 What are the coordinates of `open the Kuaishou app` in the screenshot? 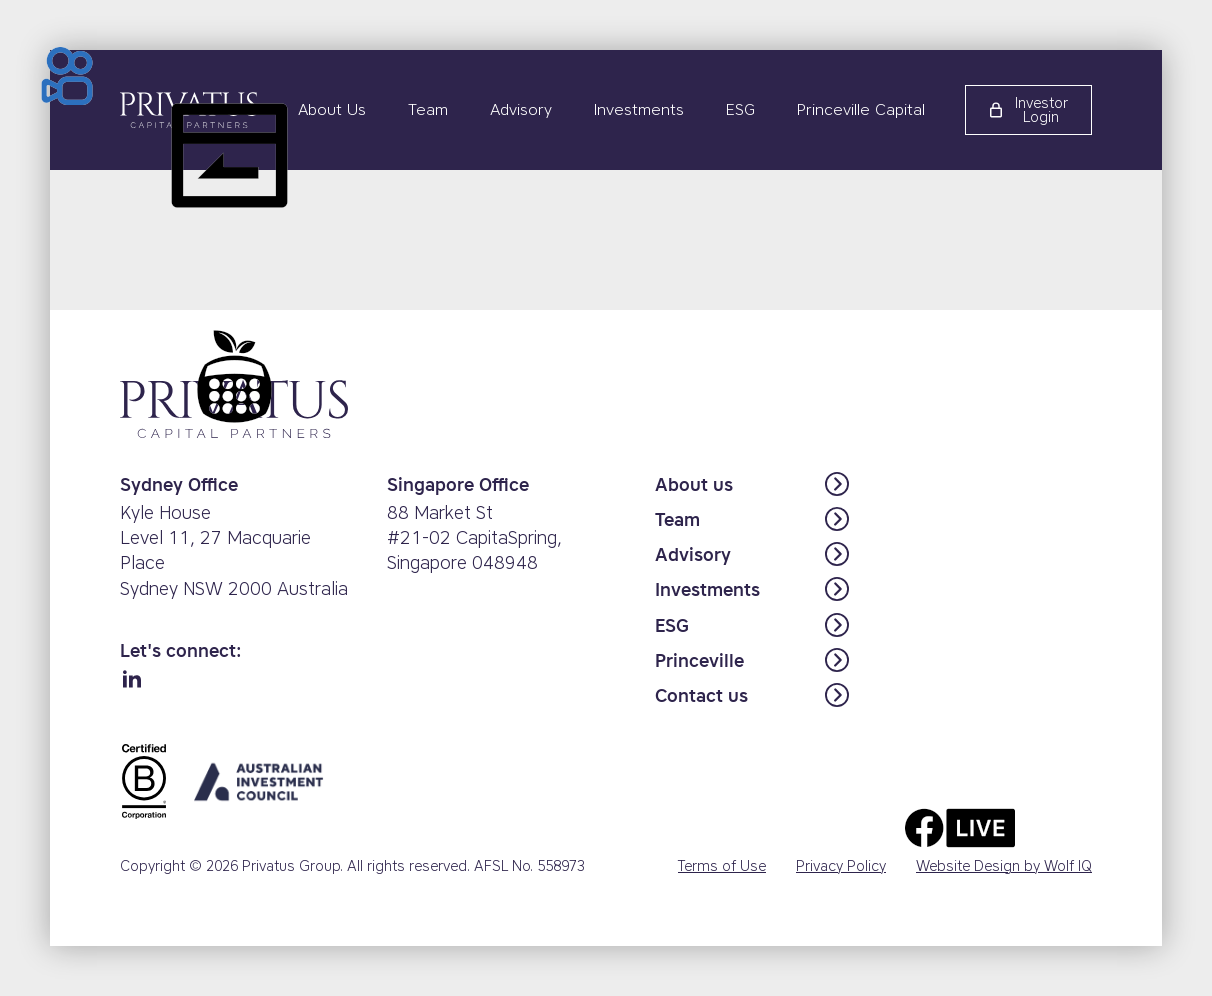 It's located at (67, 76).